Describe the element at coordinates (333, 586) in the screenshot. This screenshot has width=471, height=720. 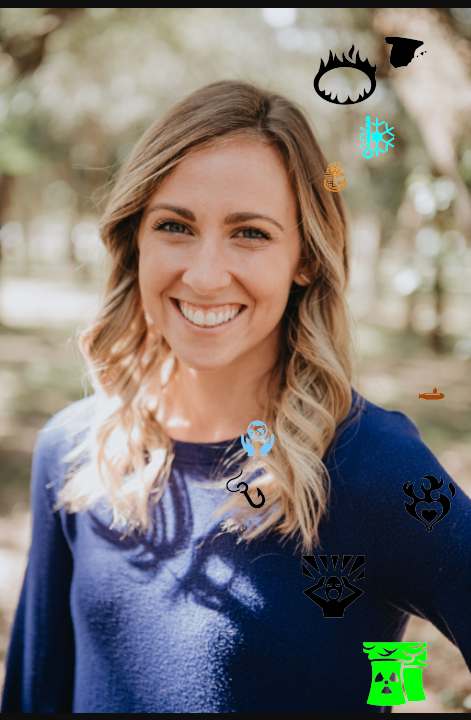
I see `indicates a character in panic or fear state` at that location.